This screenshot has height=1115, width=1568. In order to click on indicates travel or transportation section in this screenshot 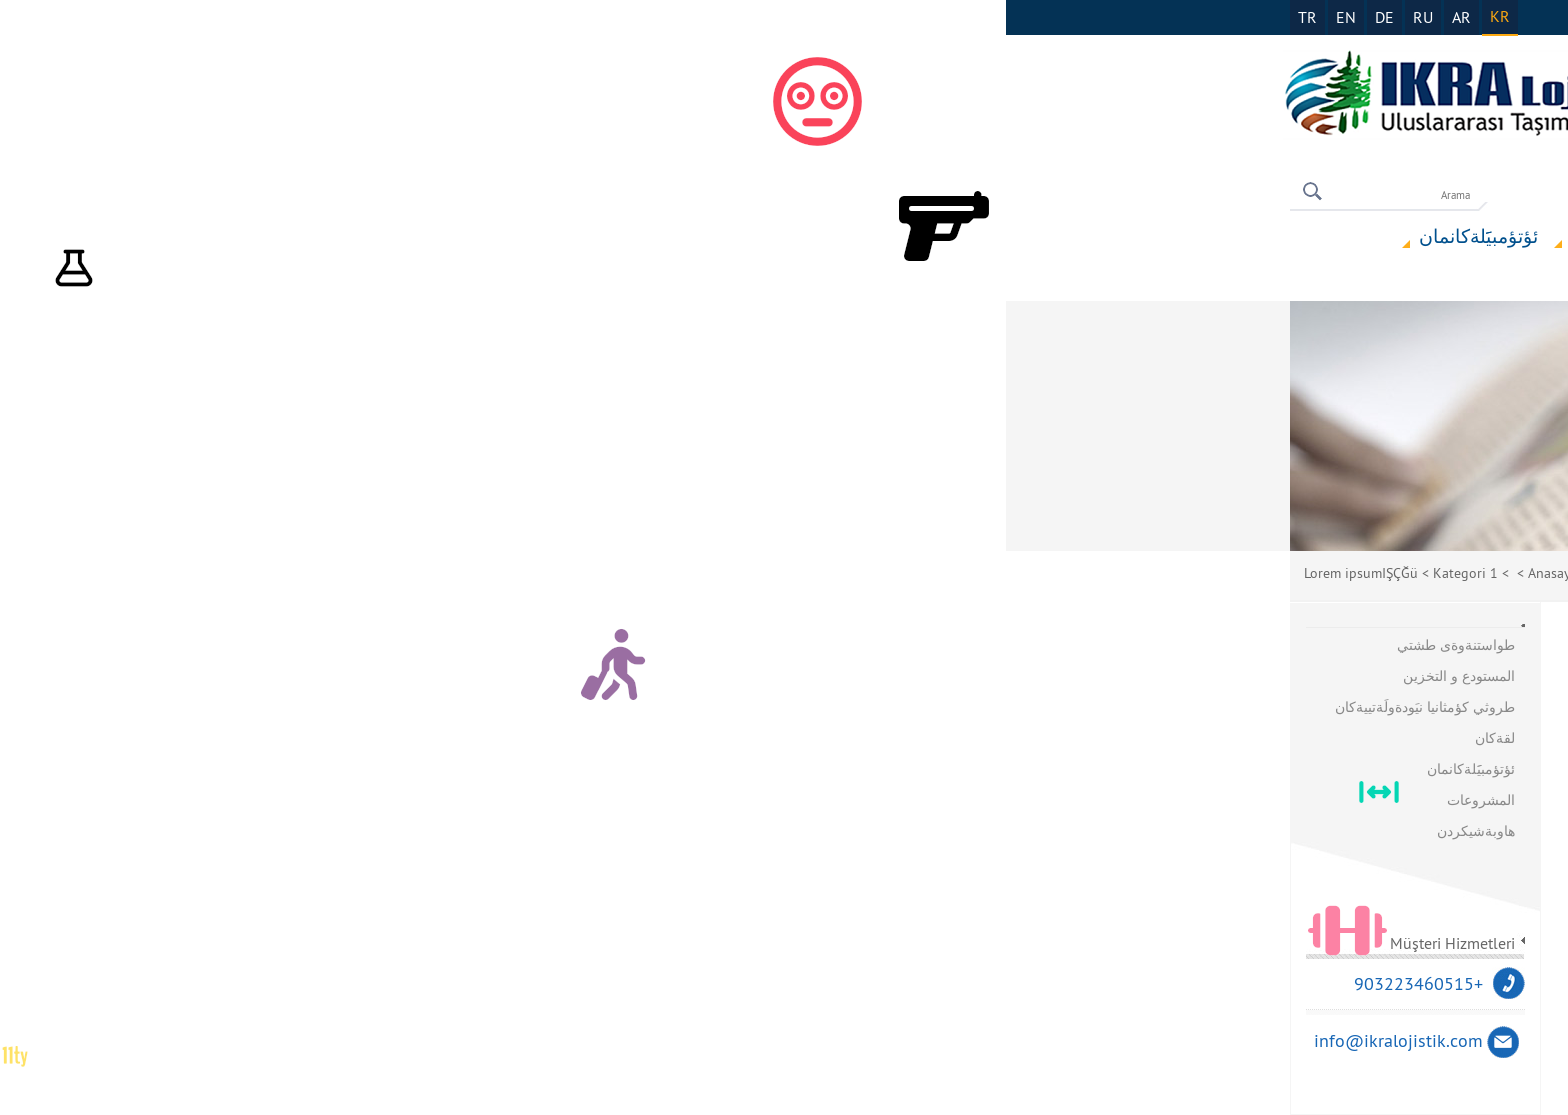, I will do `click(613, 664)`.